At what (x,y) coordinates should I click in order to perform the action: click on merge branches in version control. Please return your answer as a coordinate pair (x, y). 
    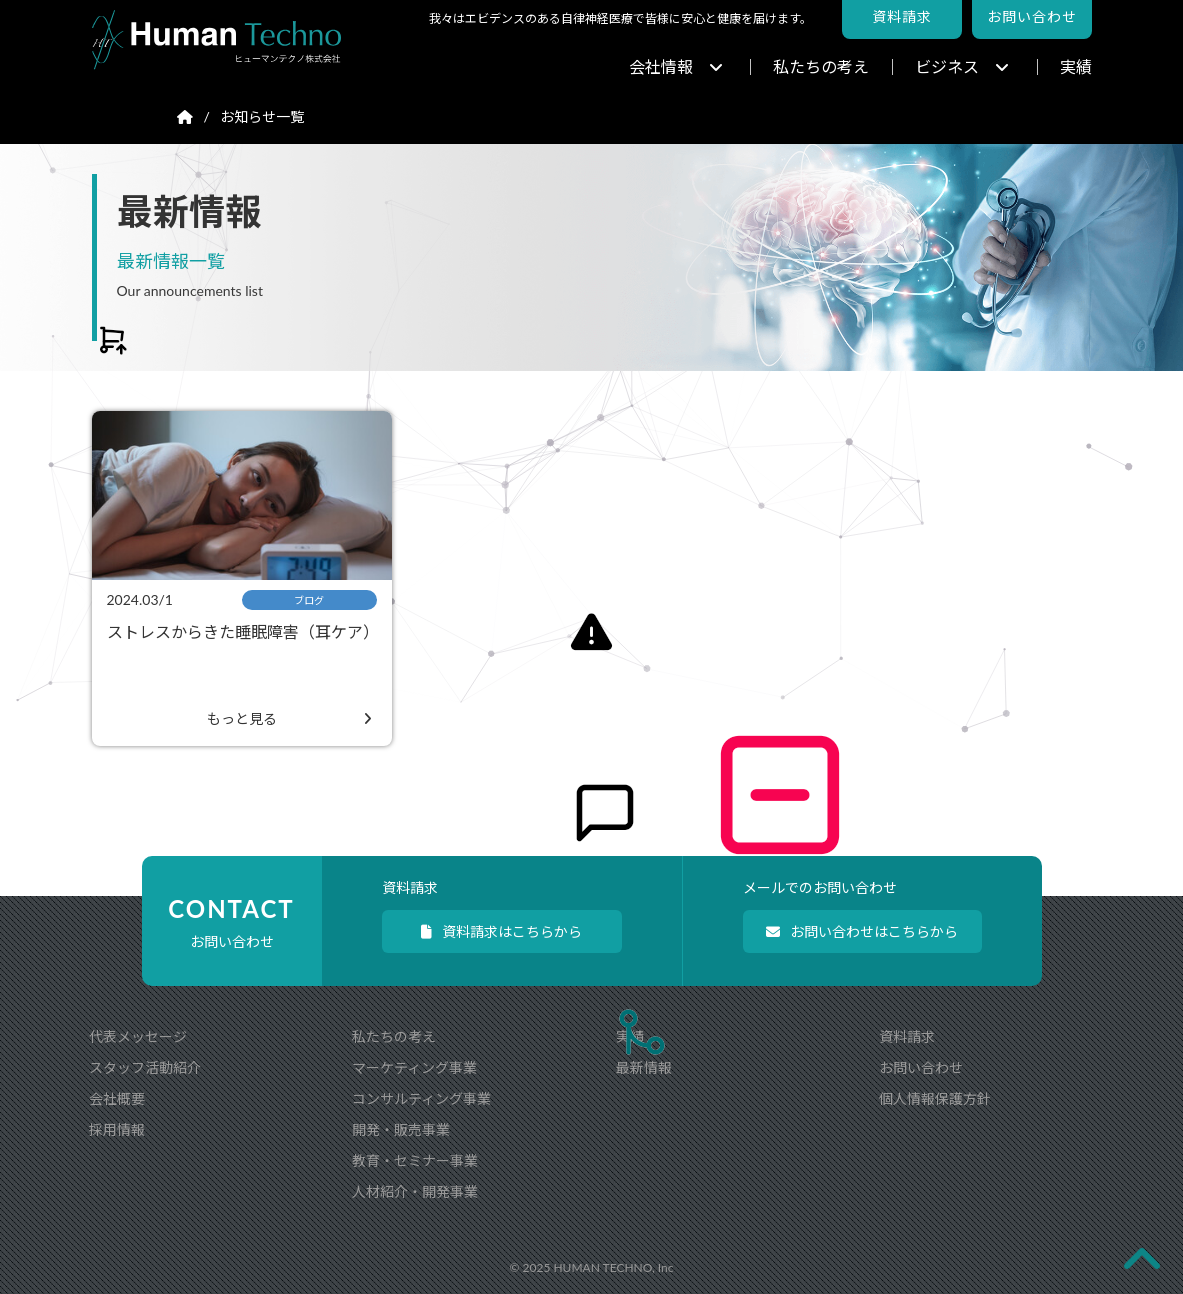
    Looking at the image, I should click on (642, 1032).